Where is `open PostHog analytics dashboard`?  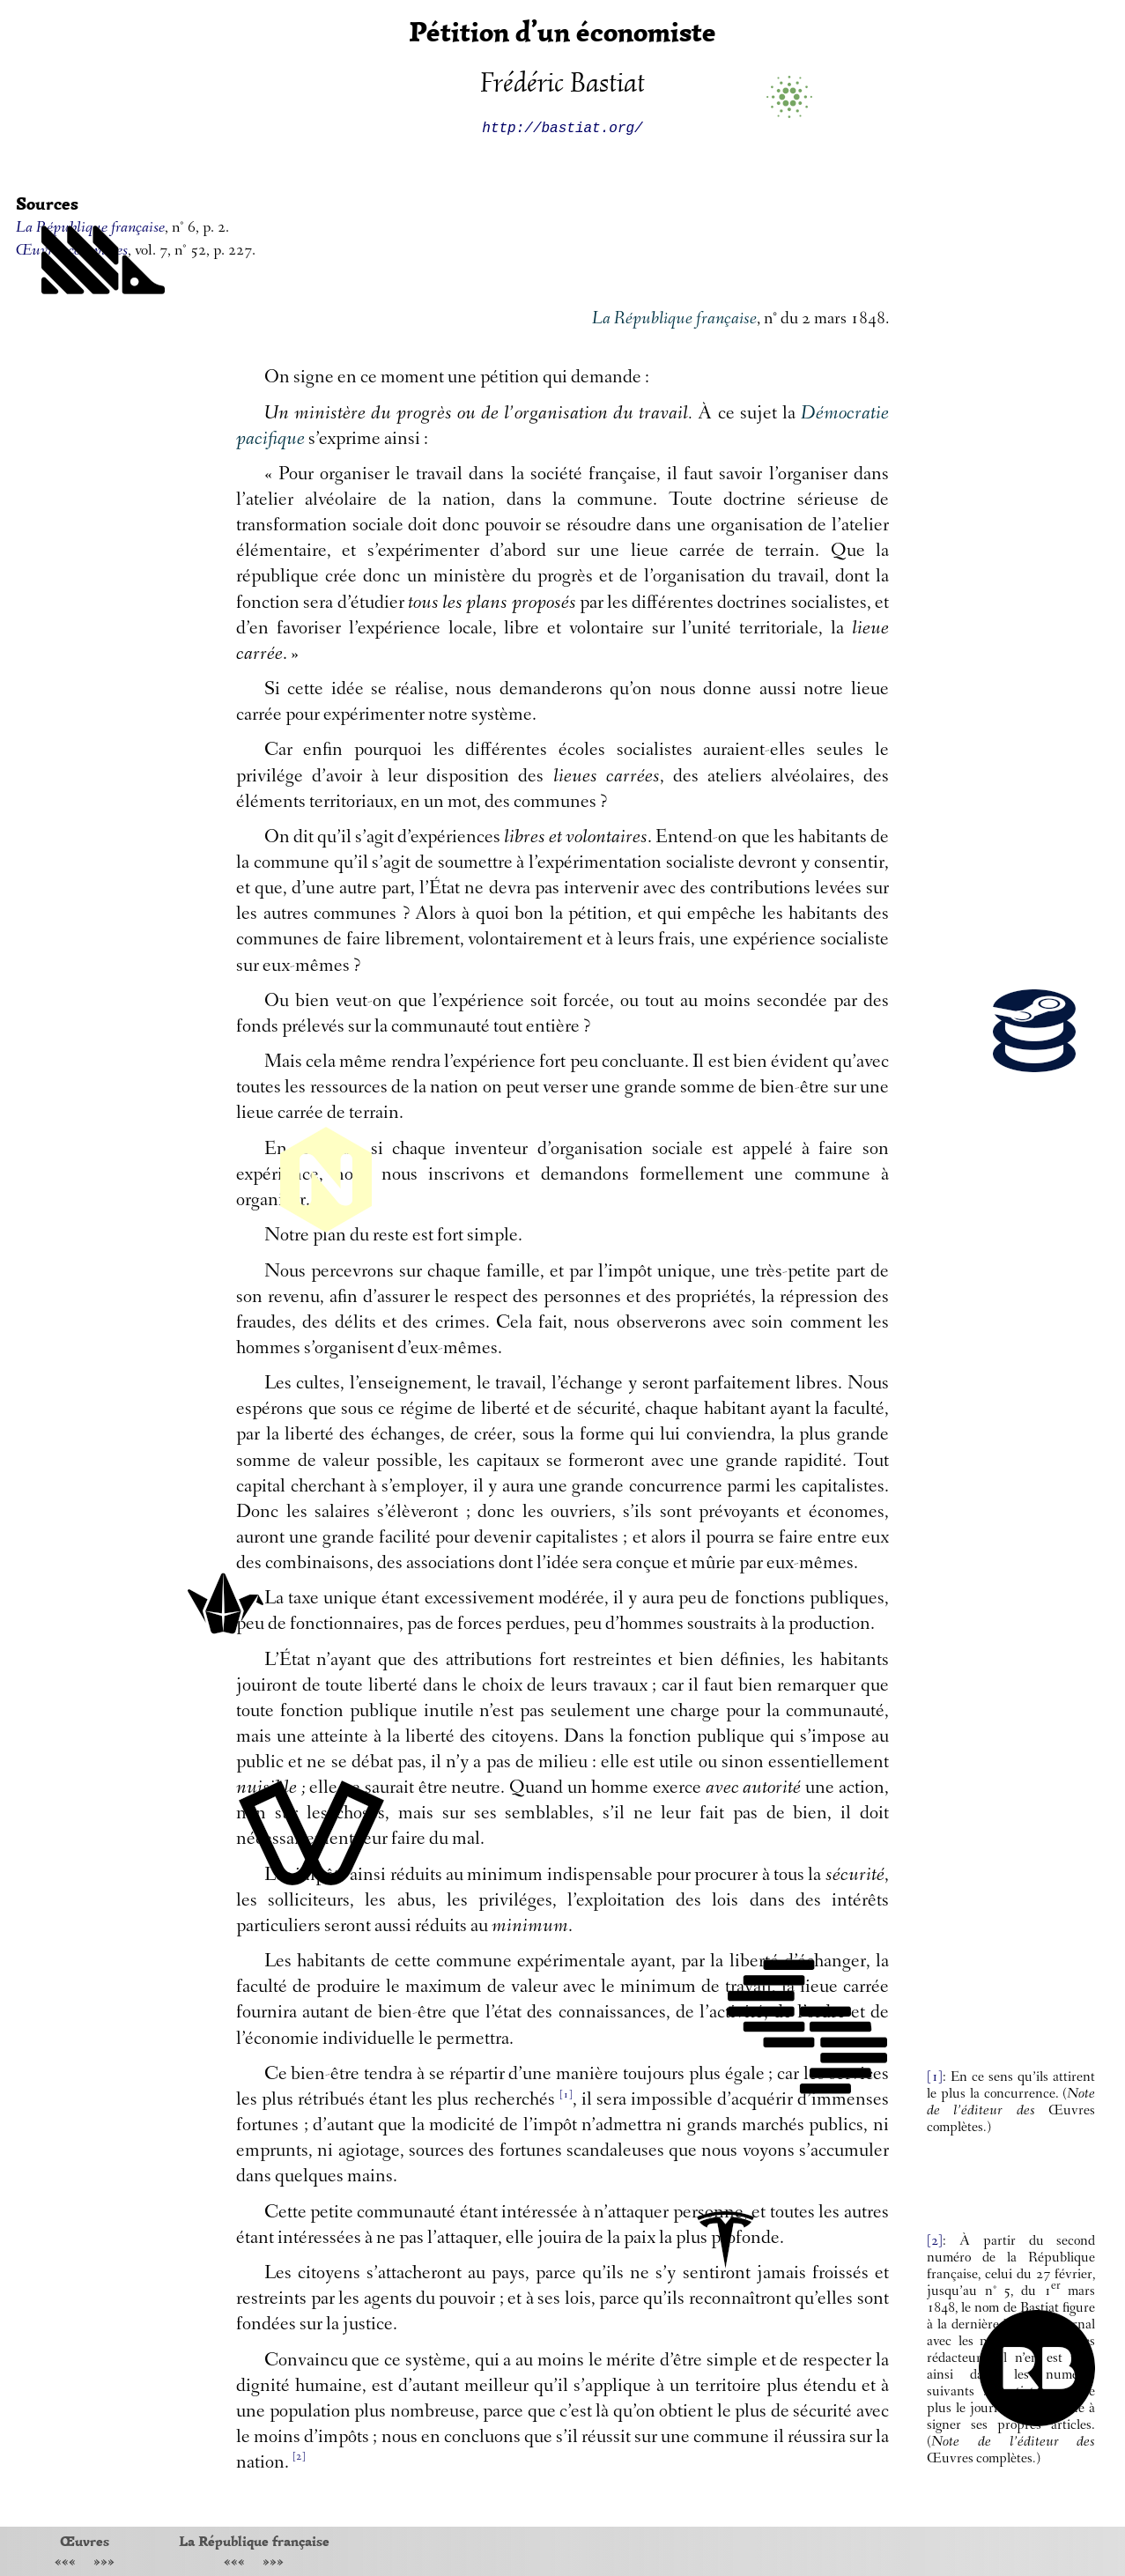 open PostHog analytics dashboard is located at coordinates (103, 260).